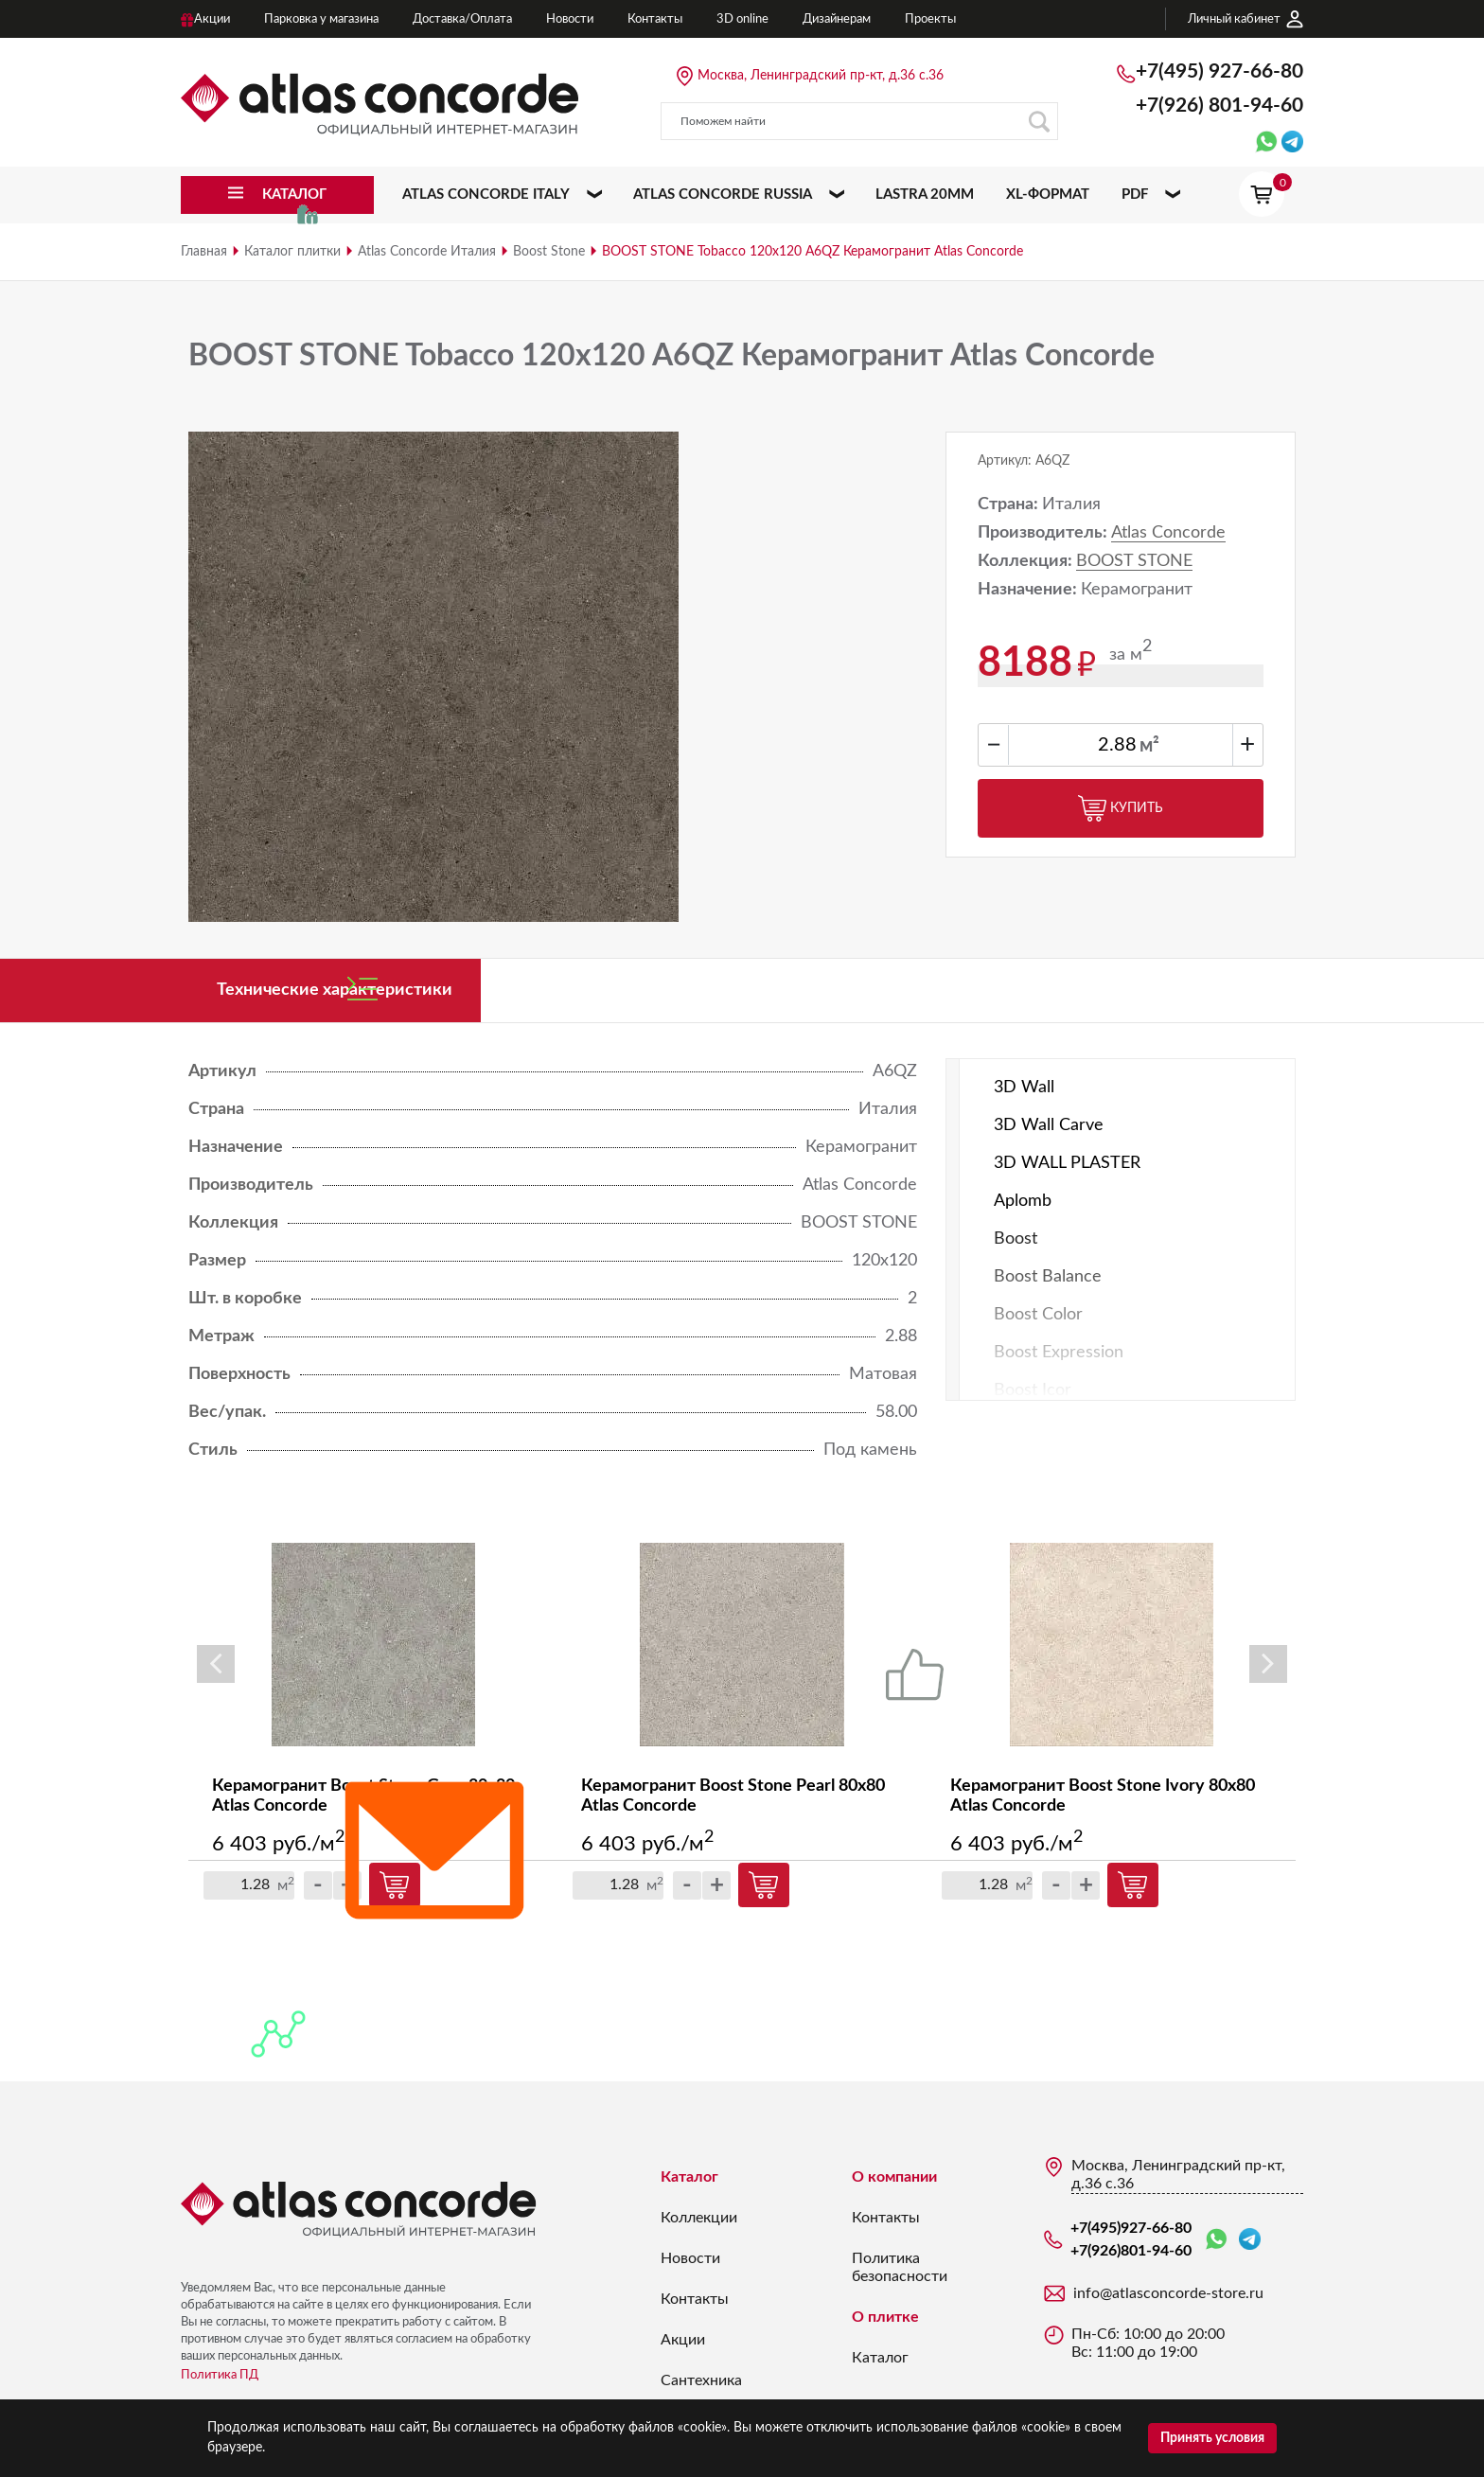 The image size is (1484, 2477). Describe the element at coordinates (362, 989) in the screenshot. I see `increase text indentation` at that location.